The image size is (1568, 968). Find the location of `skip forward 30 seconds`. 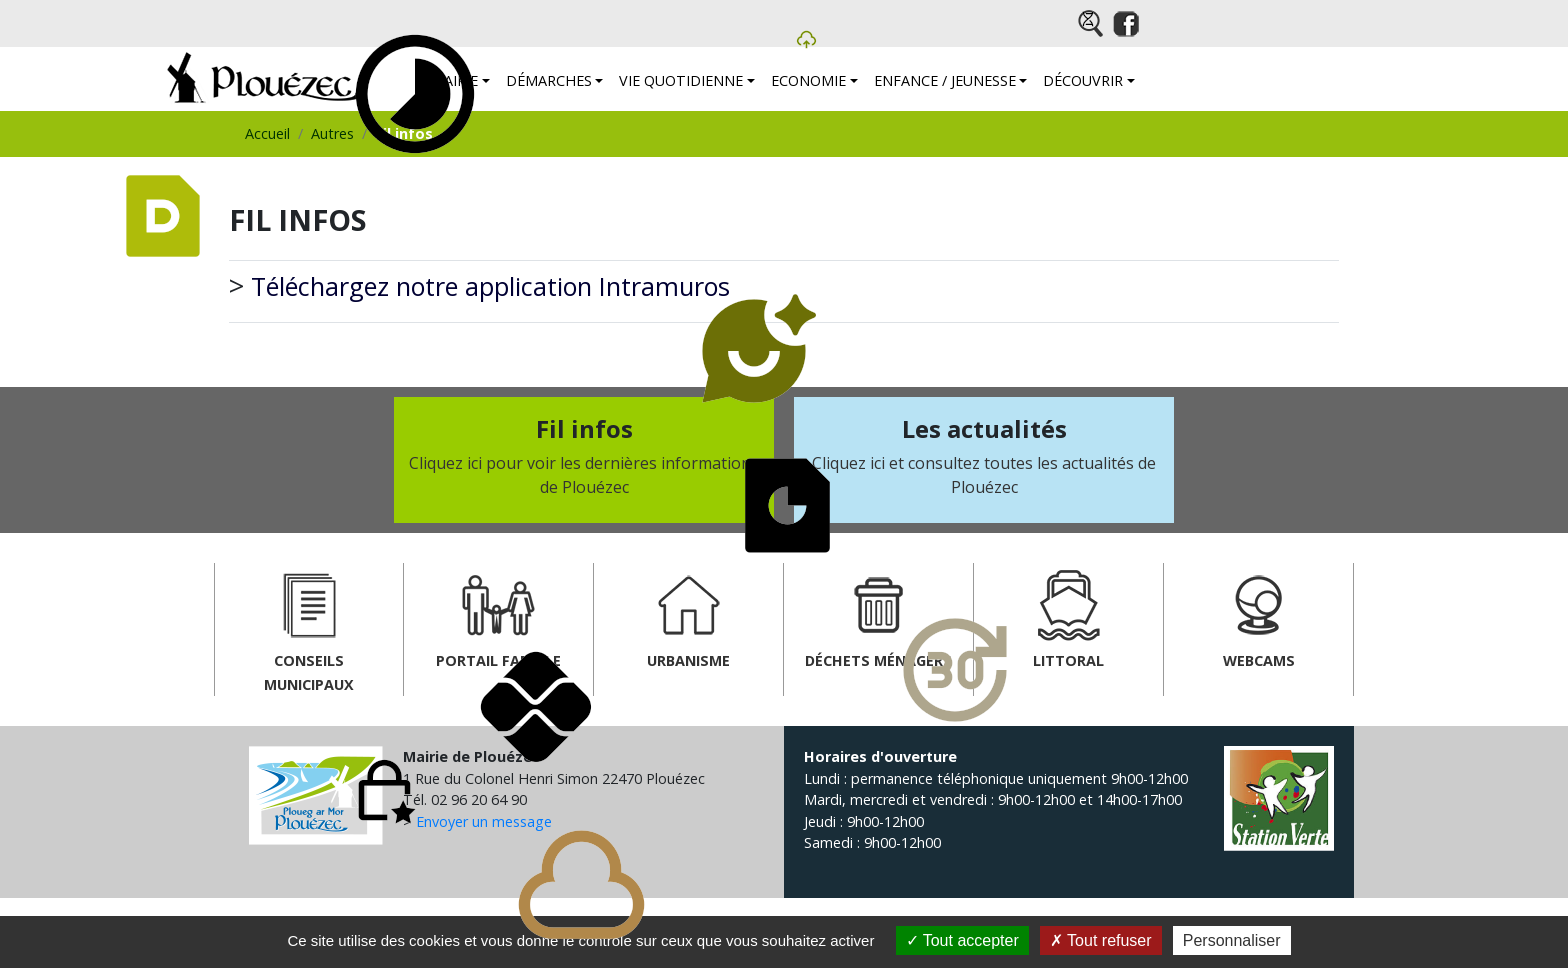

skip forward 30 seconds is located at coordinates (955, 670).